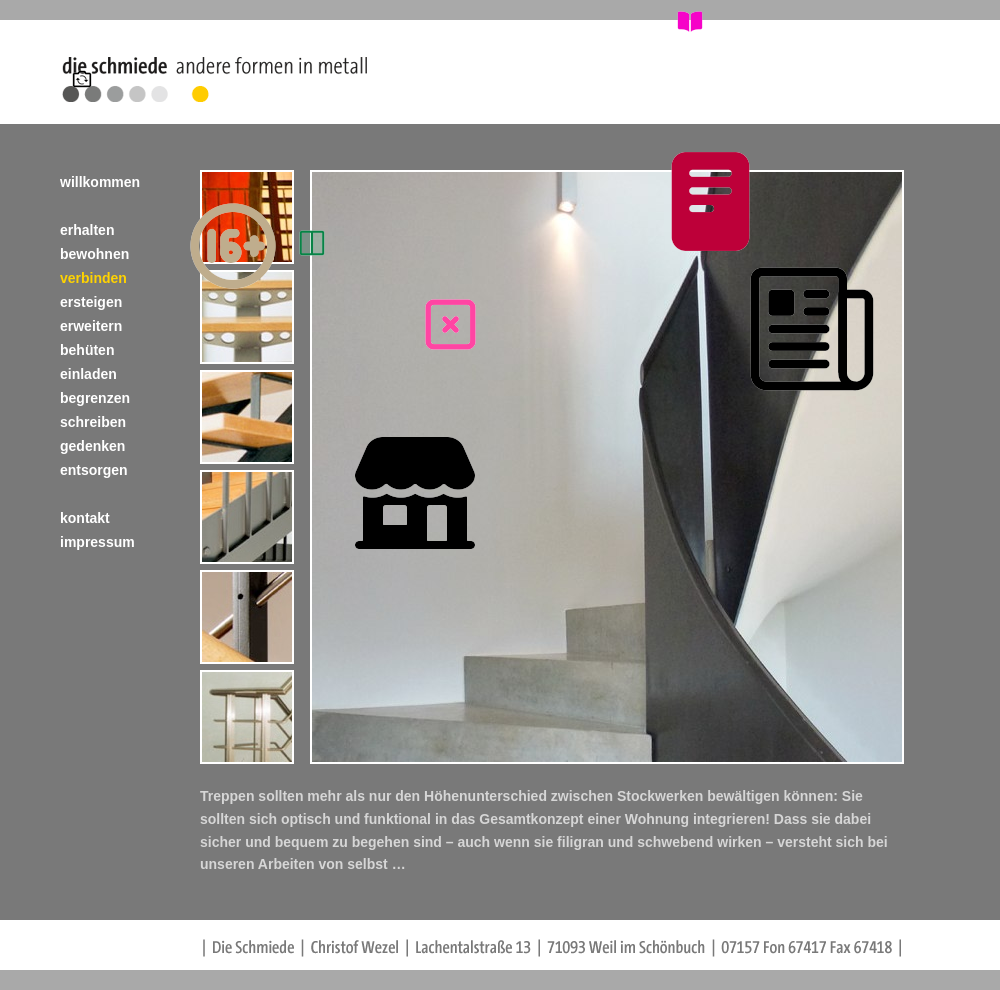  I want to click on indicates content rated for ages 16 and older, so click(233, 246).